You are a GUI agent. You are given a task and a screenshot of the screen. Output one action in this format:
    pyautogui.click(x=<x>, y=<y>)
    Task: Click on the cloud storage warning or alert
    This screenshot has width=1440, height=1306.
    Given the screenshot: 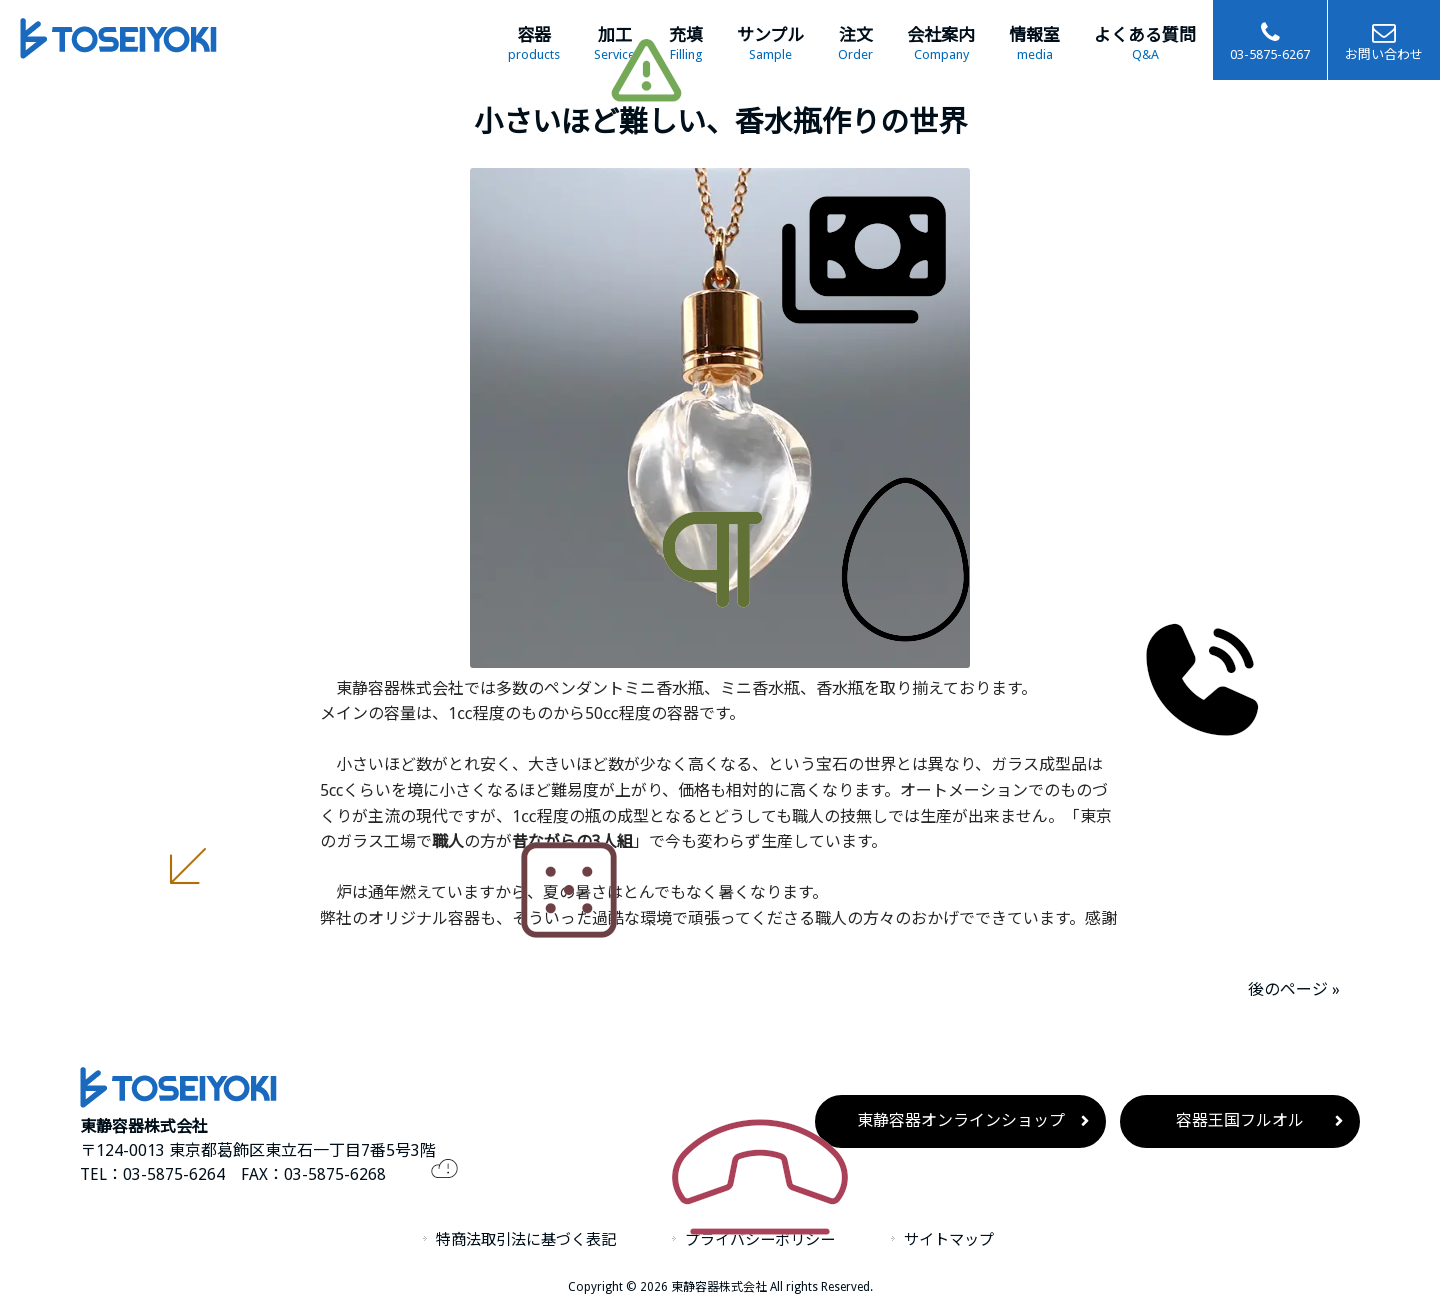 What is the action you would take?
    pyautogui.click(x=444, y=1168)
    